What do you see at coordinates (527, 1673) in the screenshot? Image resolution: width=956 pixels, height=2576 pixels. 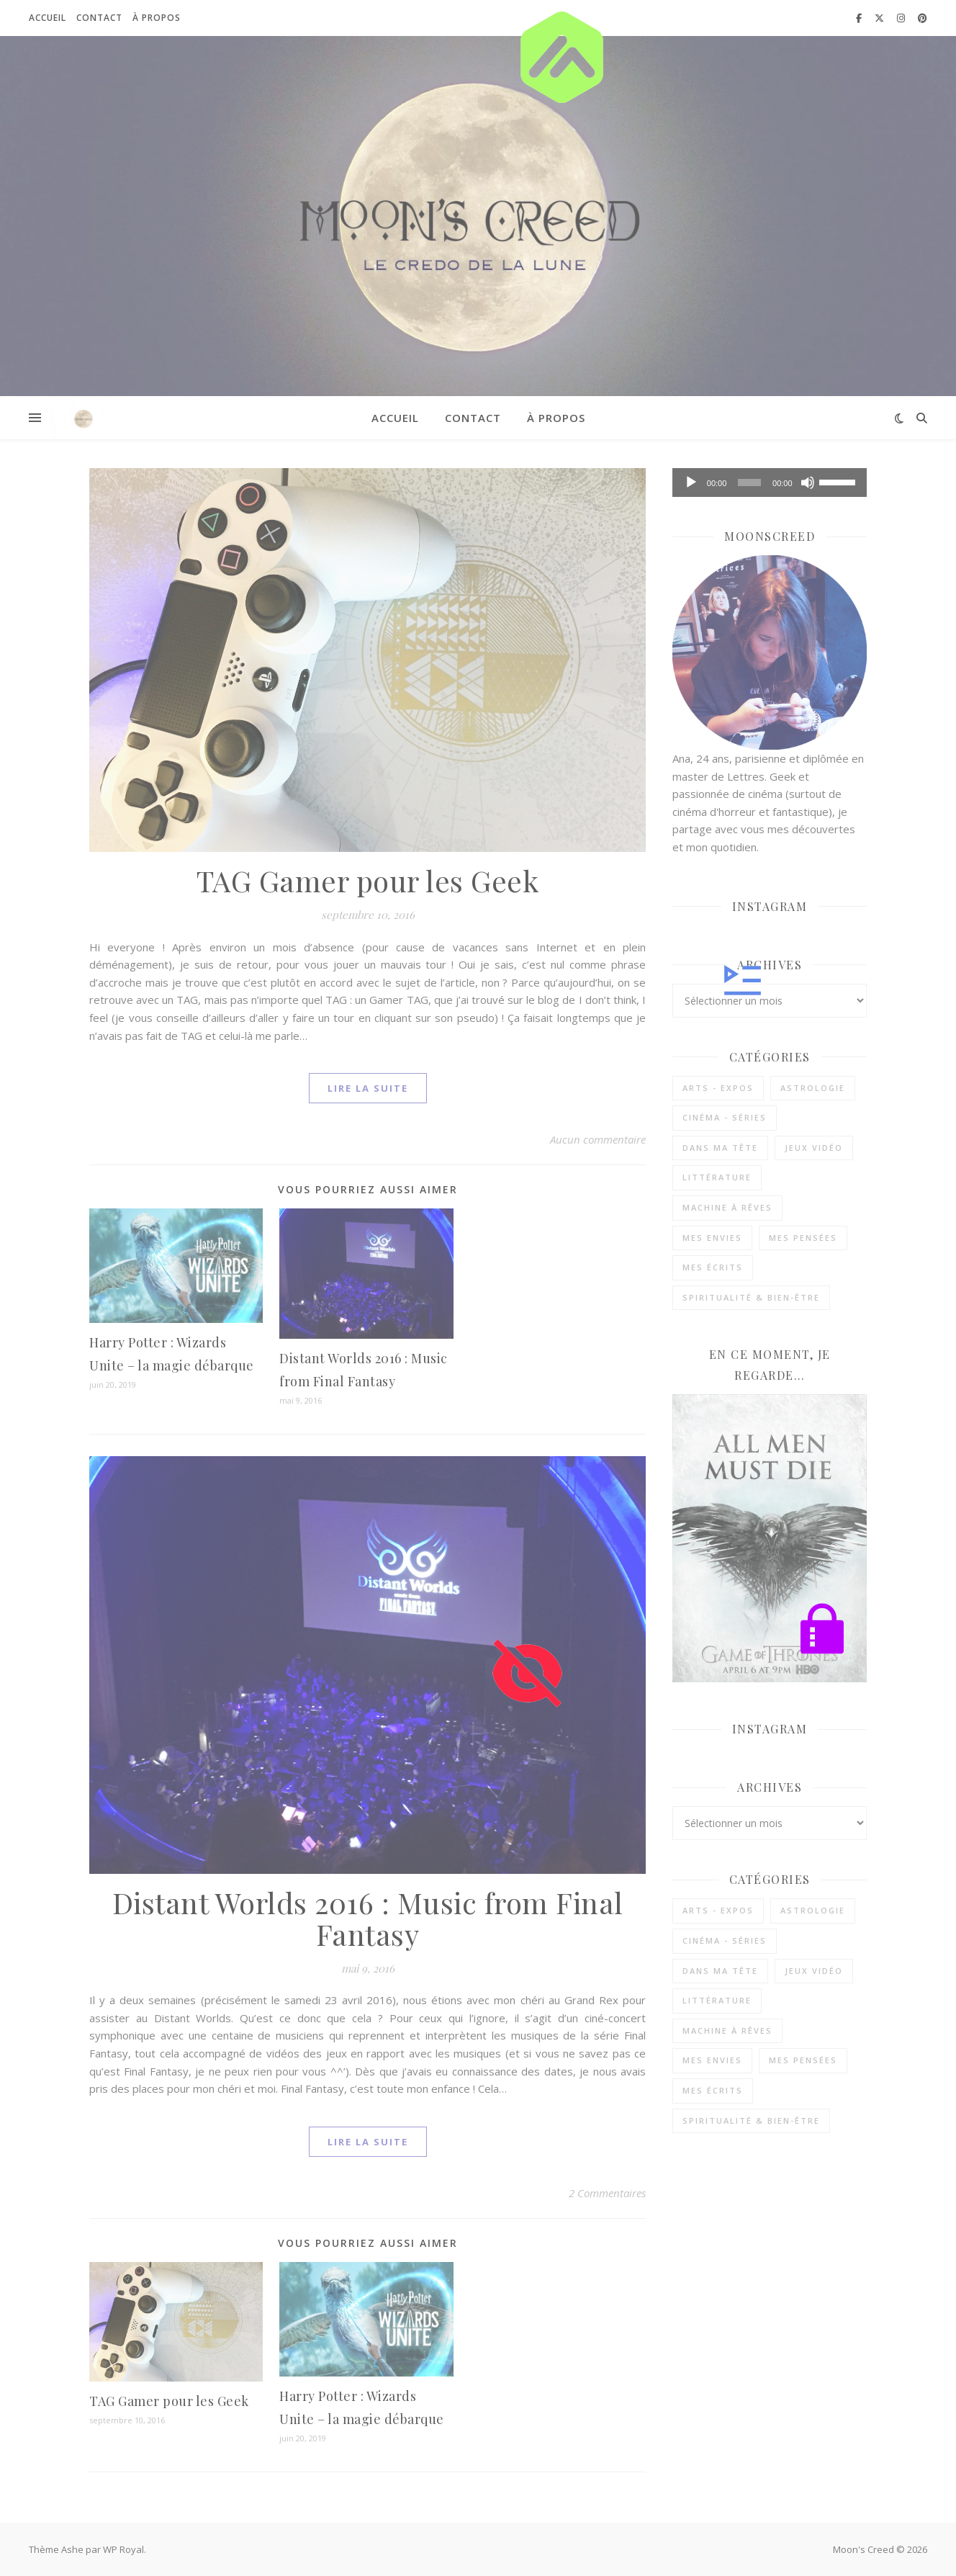 I see `hide password or sensitive content` at bounding box center [527, 1673].